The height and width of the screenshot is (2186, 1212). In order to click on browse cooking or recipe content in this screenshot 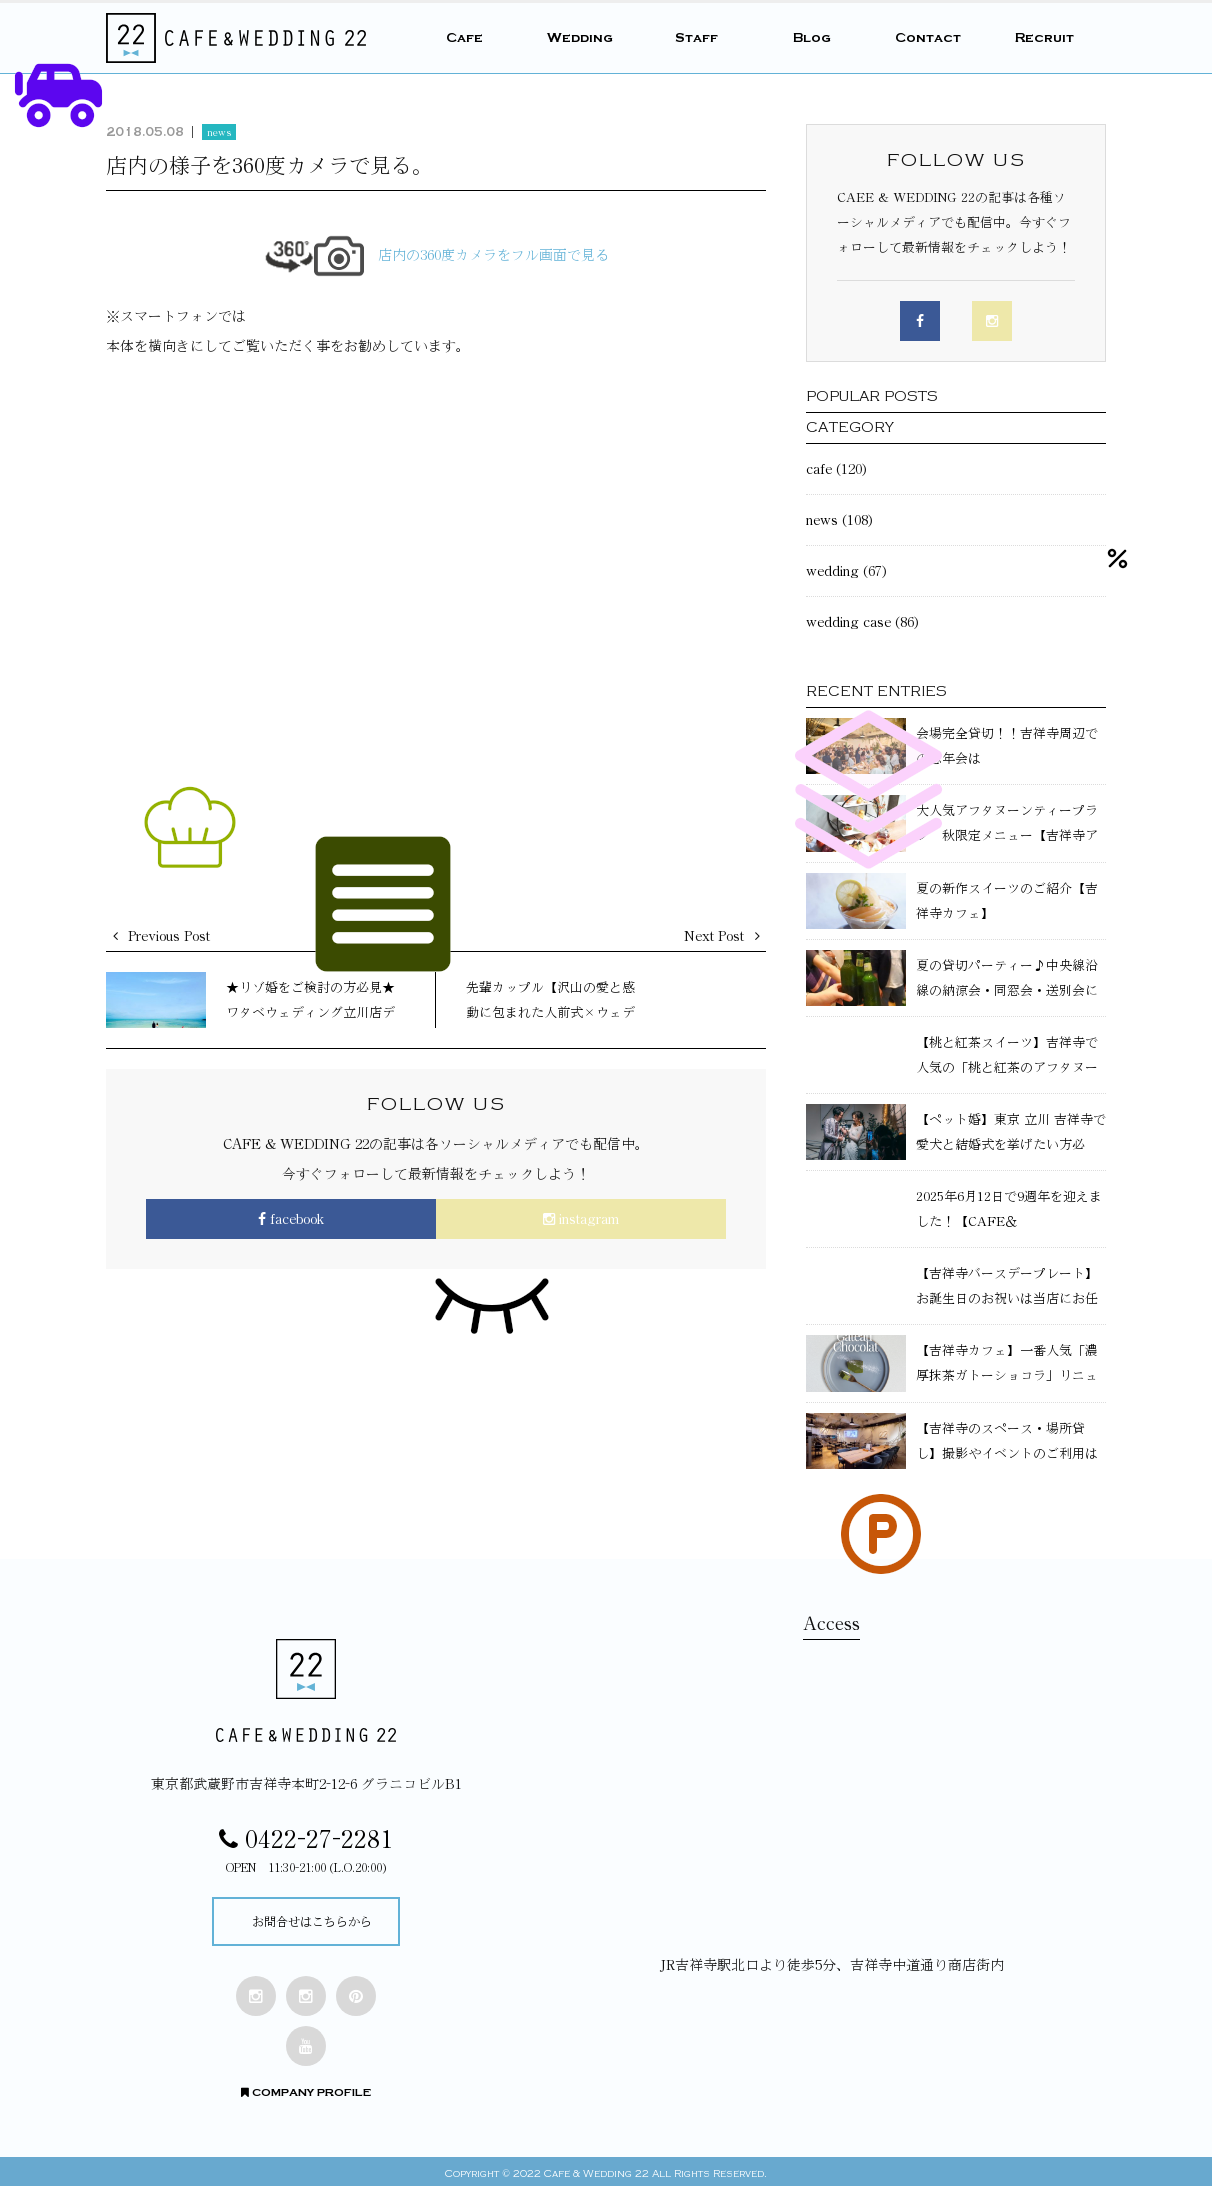, I will do `click(190, 829)`.